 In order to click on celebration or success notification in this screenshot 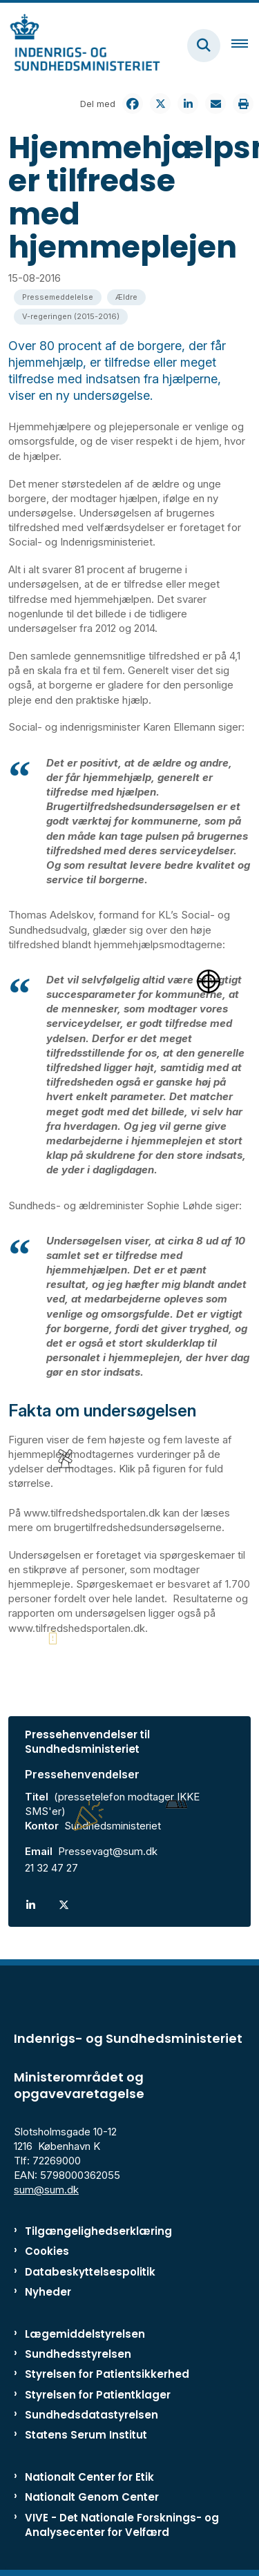, I will do `click(86, 1817)`.